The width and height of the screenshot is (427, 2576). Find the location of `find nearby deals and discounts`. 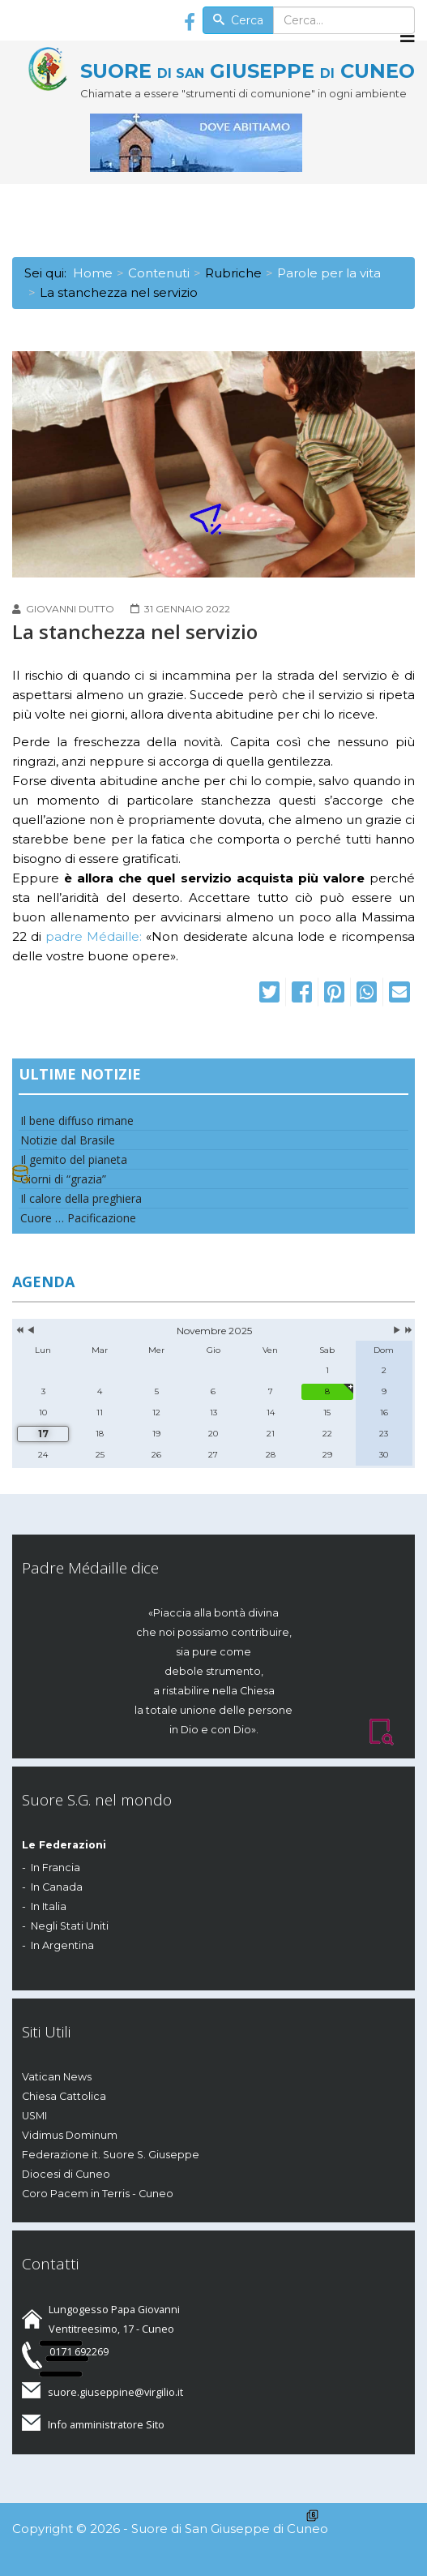

find nearby deals and discounts is located at coordinates (206, 519).